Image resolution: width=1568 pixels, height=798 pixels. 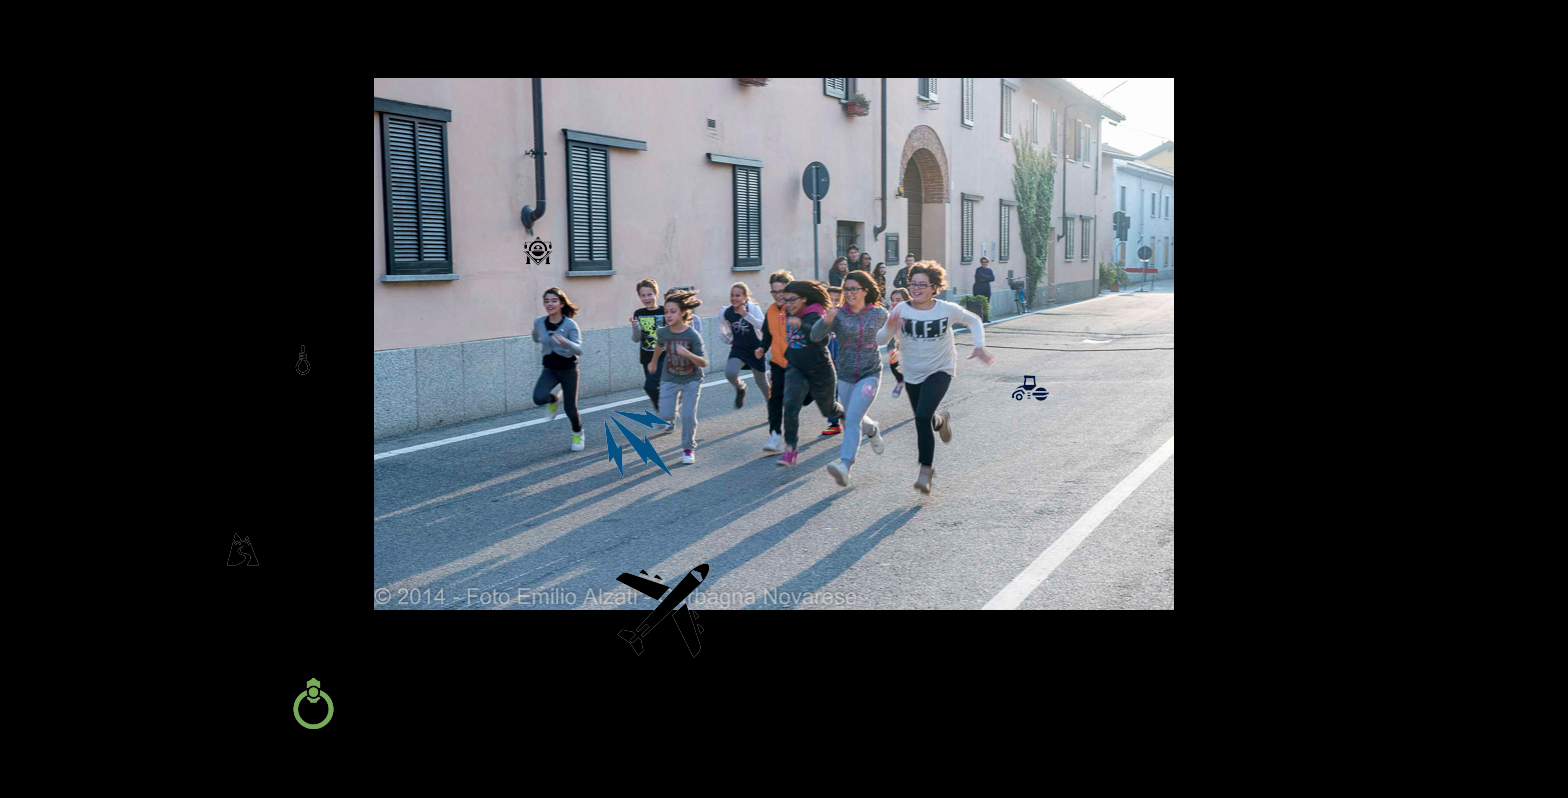 I want to click on access flight booking or travel options, so click(x=661, y=612).